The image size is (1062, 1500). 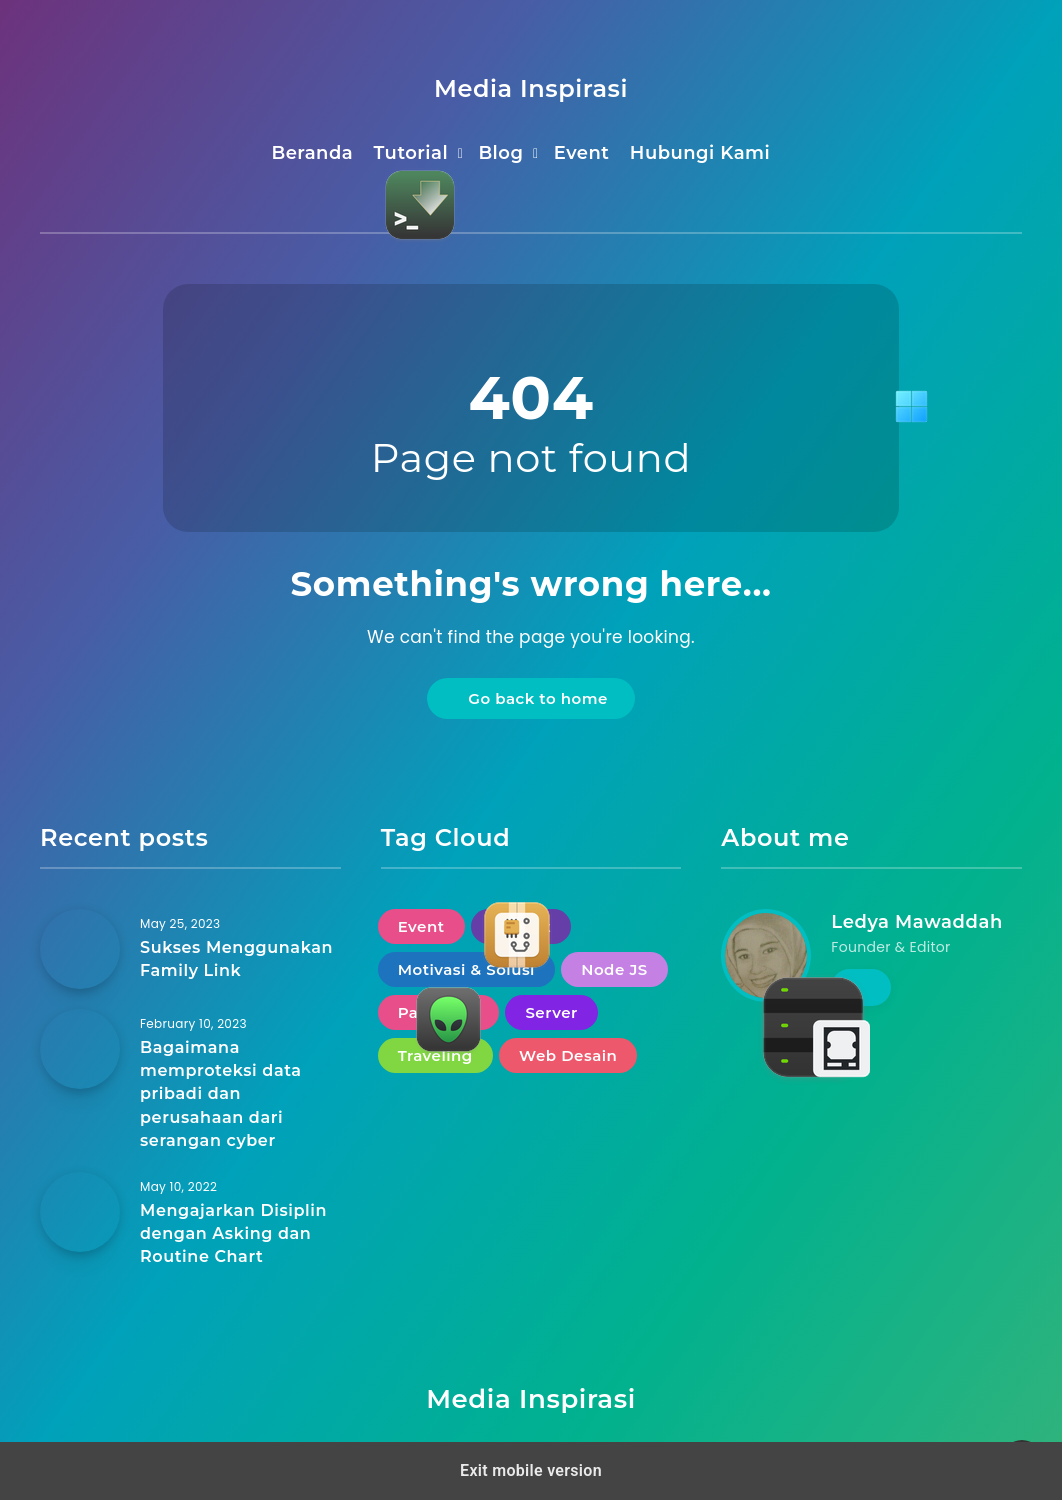 What do you see at coordinates (517, 936) in the screenshot?
I see `a system driver or hardware component file` at bounding box center [517, 936].